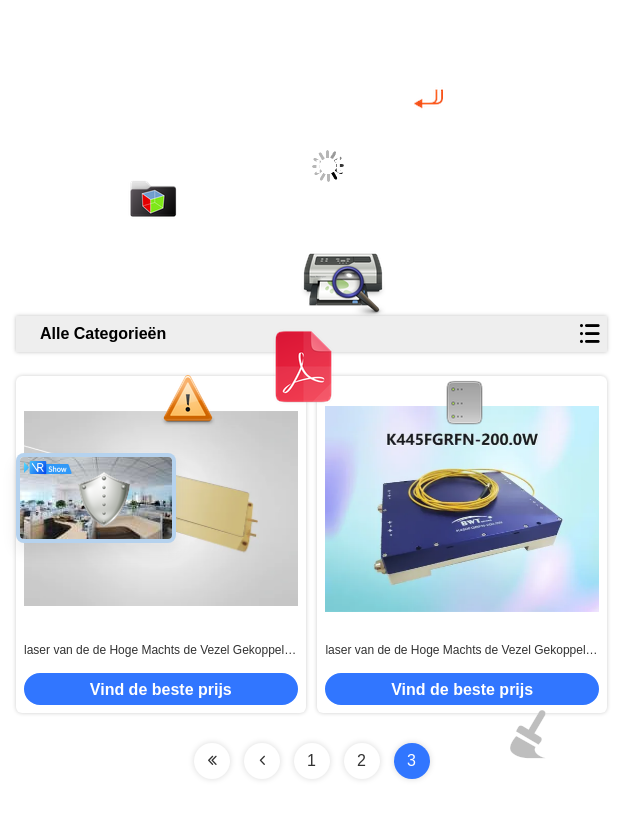 The width and height of the screenshot is (623, 833). What do you see at coordinates (464, 402) in the screenshot?
I see `access network server settings` at bounding box center [464, 402].